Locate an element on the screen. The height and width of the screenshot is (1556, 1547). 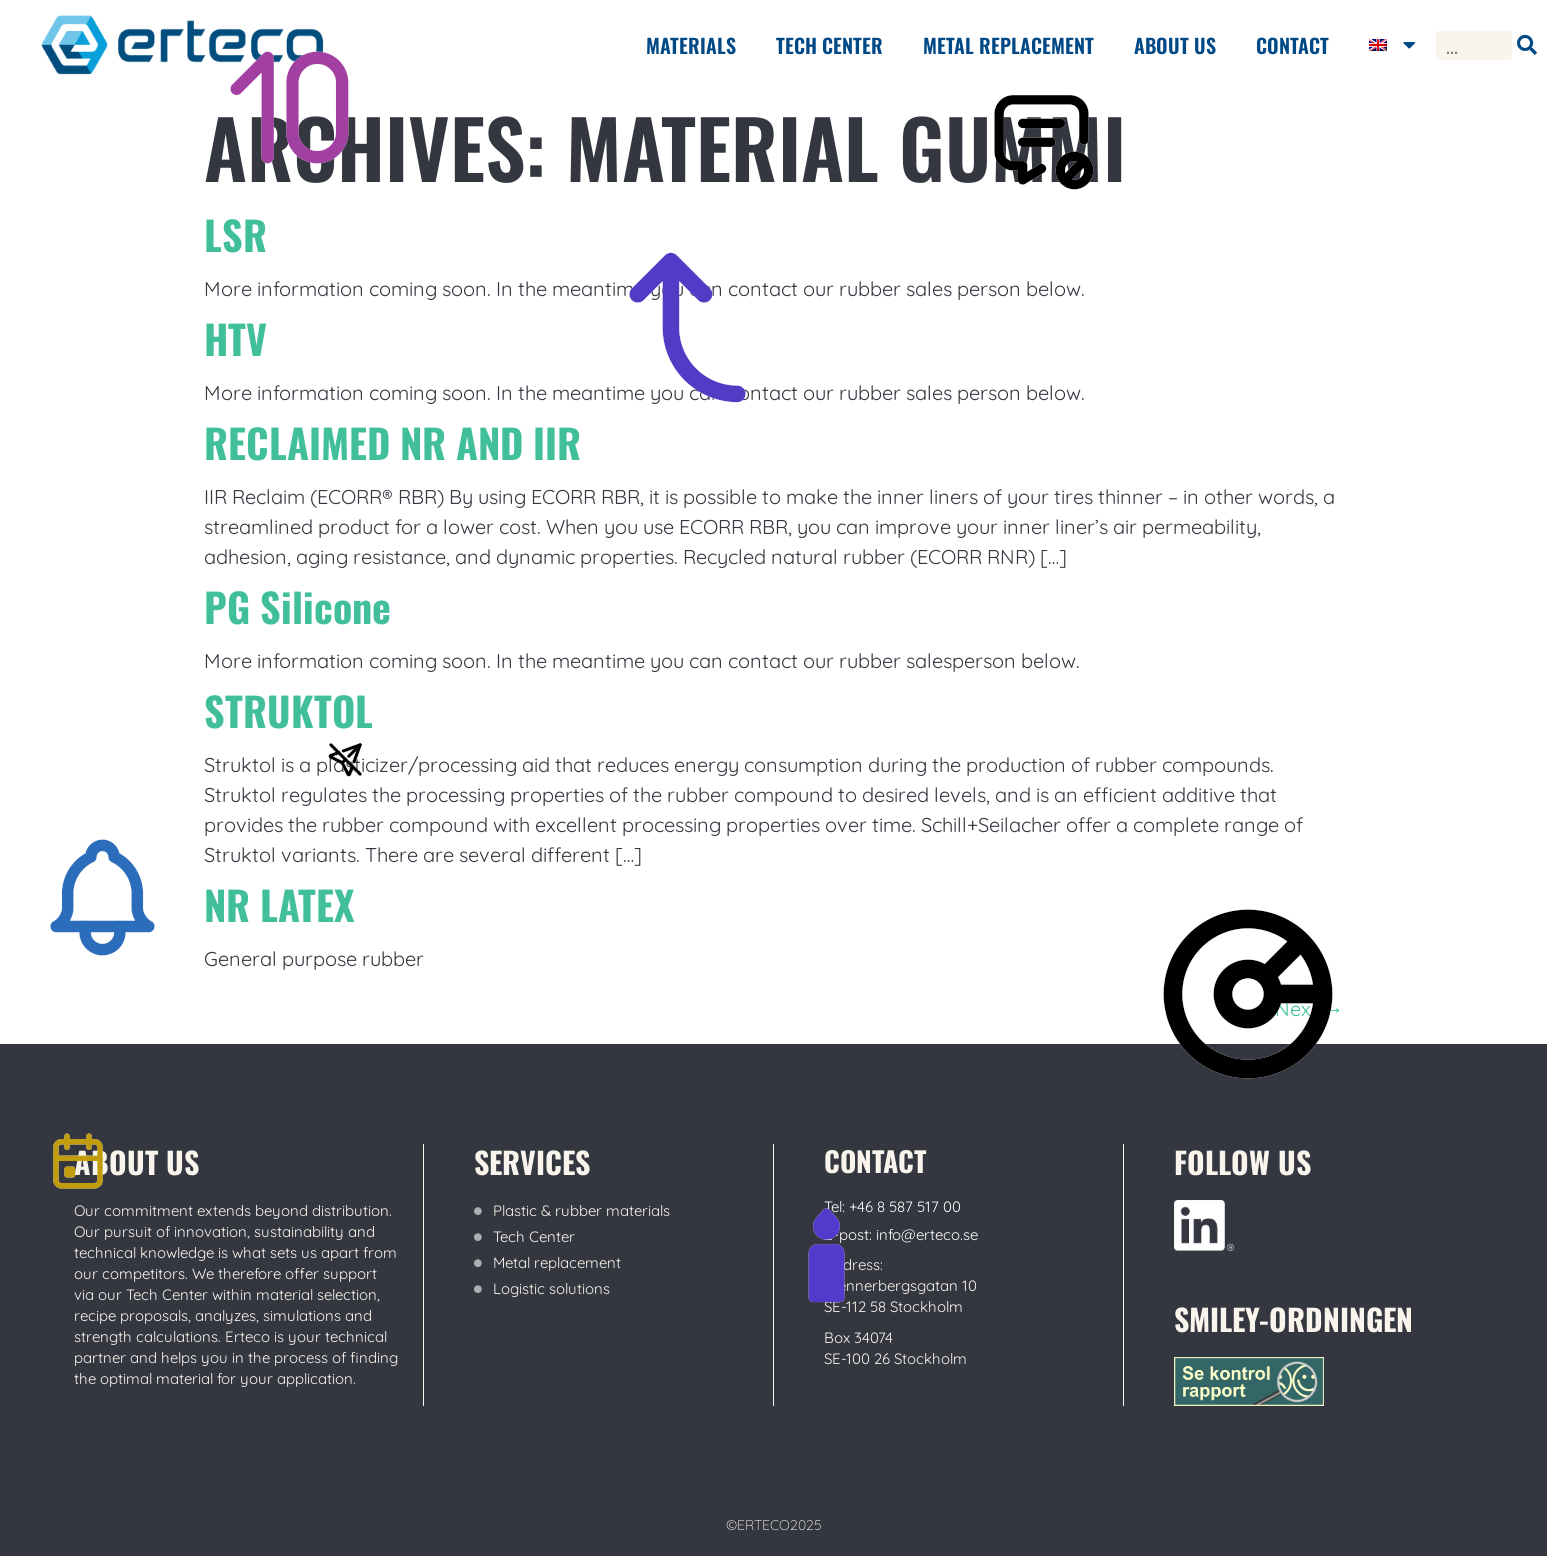
cancel or delete a message is located at coordinates (1041, 137).